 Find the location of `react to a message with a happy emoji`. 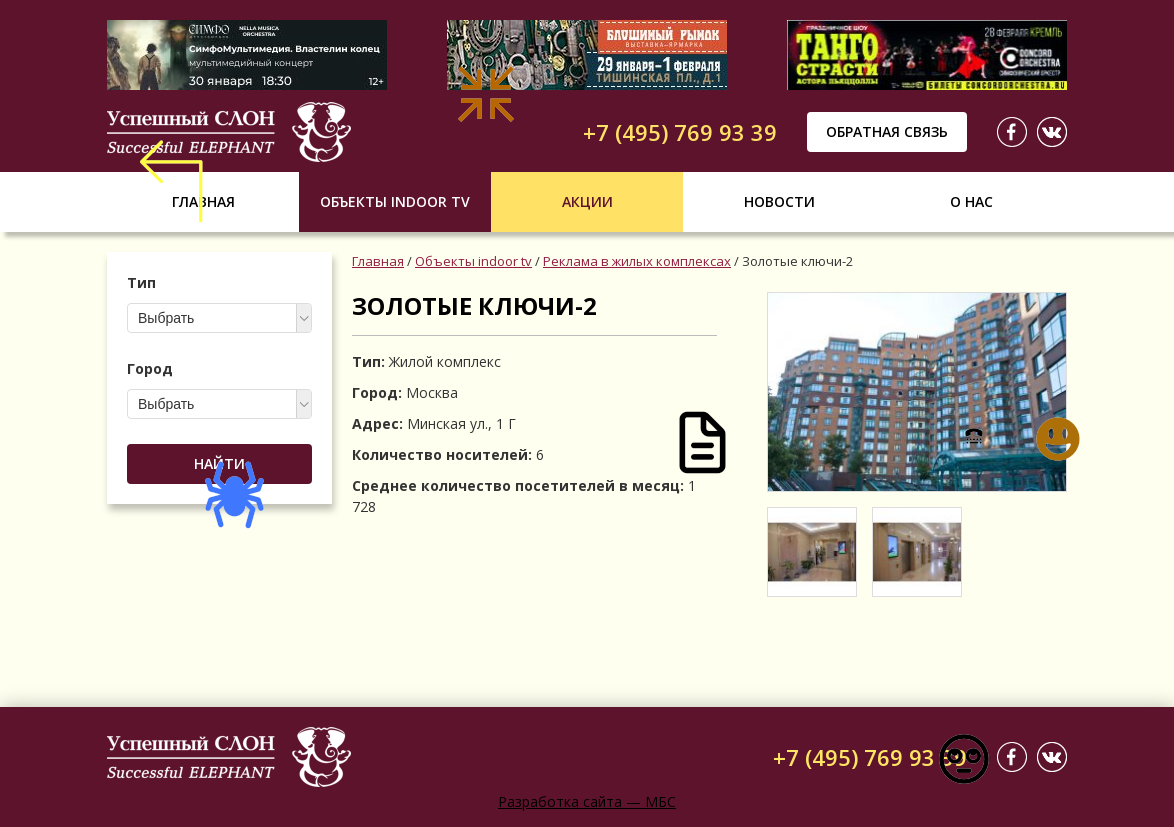

react to a message with a happy emoji is located at coordinates (1058, 439).